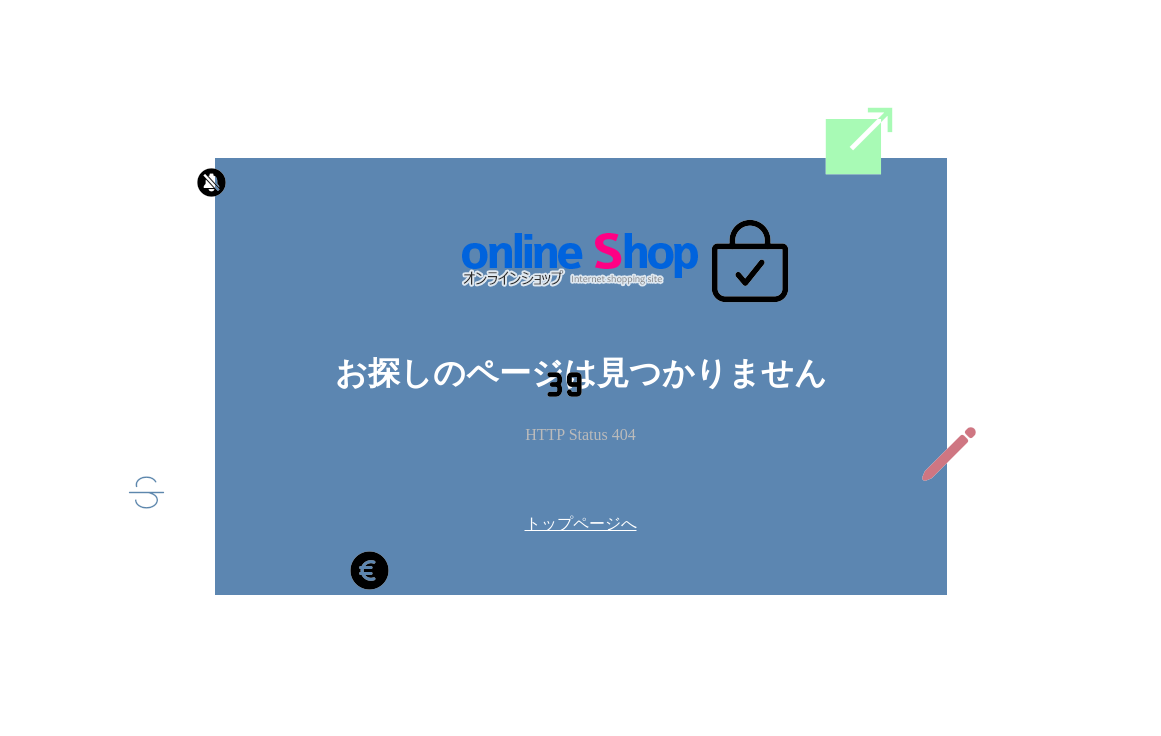 The height and width of the screenshot is (736, 1161). What do you see at coordinates (146, 492) in the screenshot?
I see `apply strikethrough formatting to selected text` at bounding box center [146, 492].